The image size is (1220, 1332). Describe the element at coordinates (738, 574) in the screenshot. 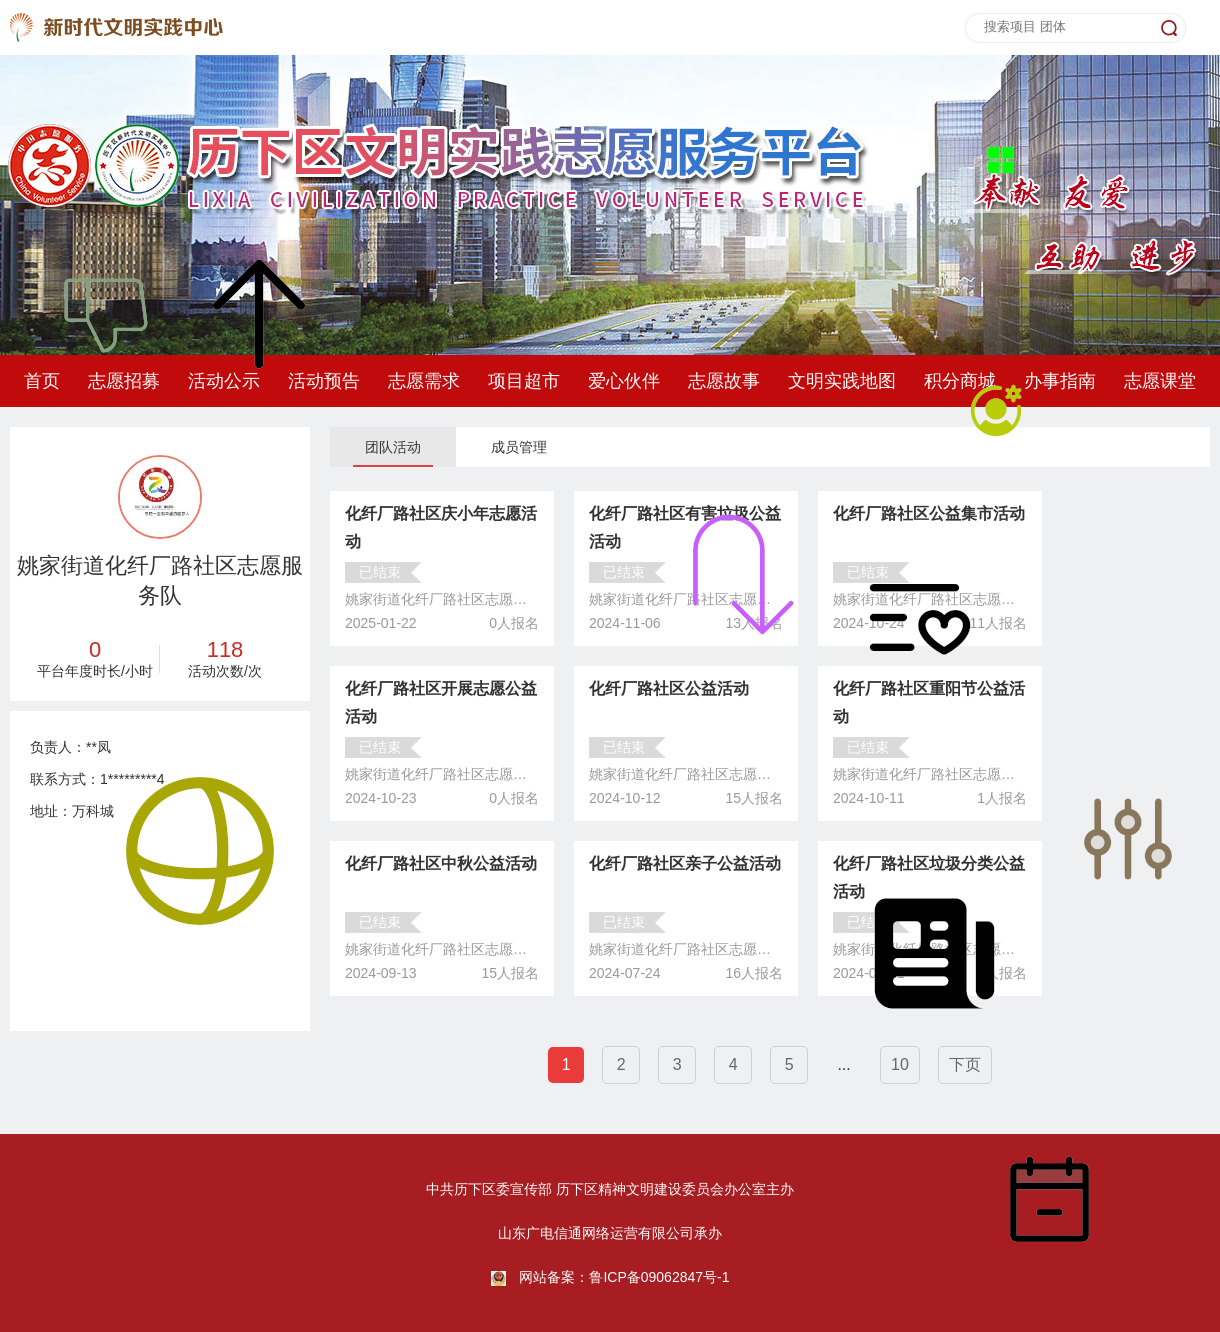

I see `redo or repeat last action` at that location.